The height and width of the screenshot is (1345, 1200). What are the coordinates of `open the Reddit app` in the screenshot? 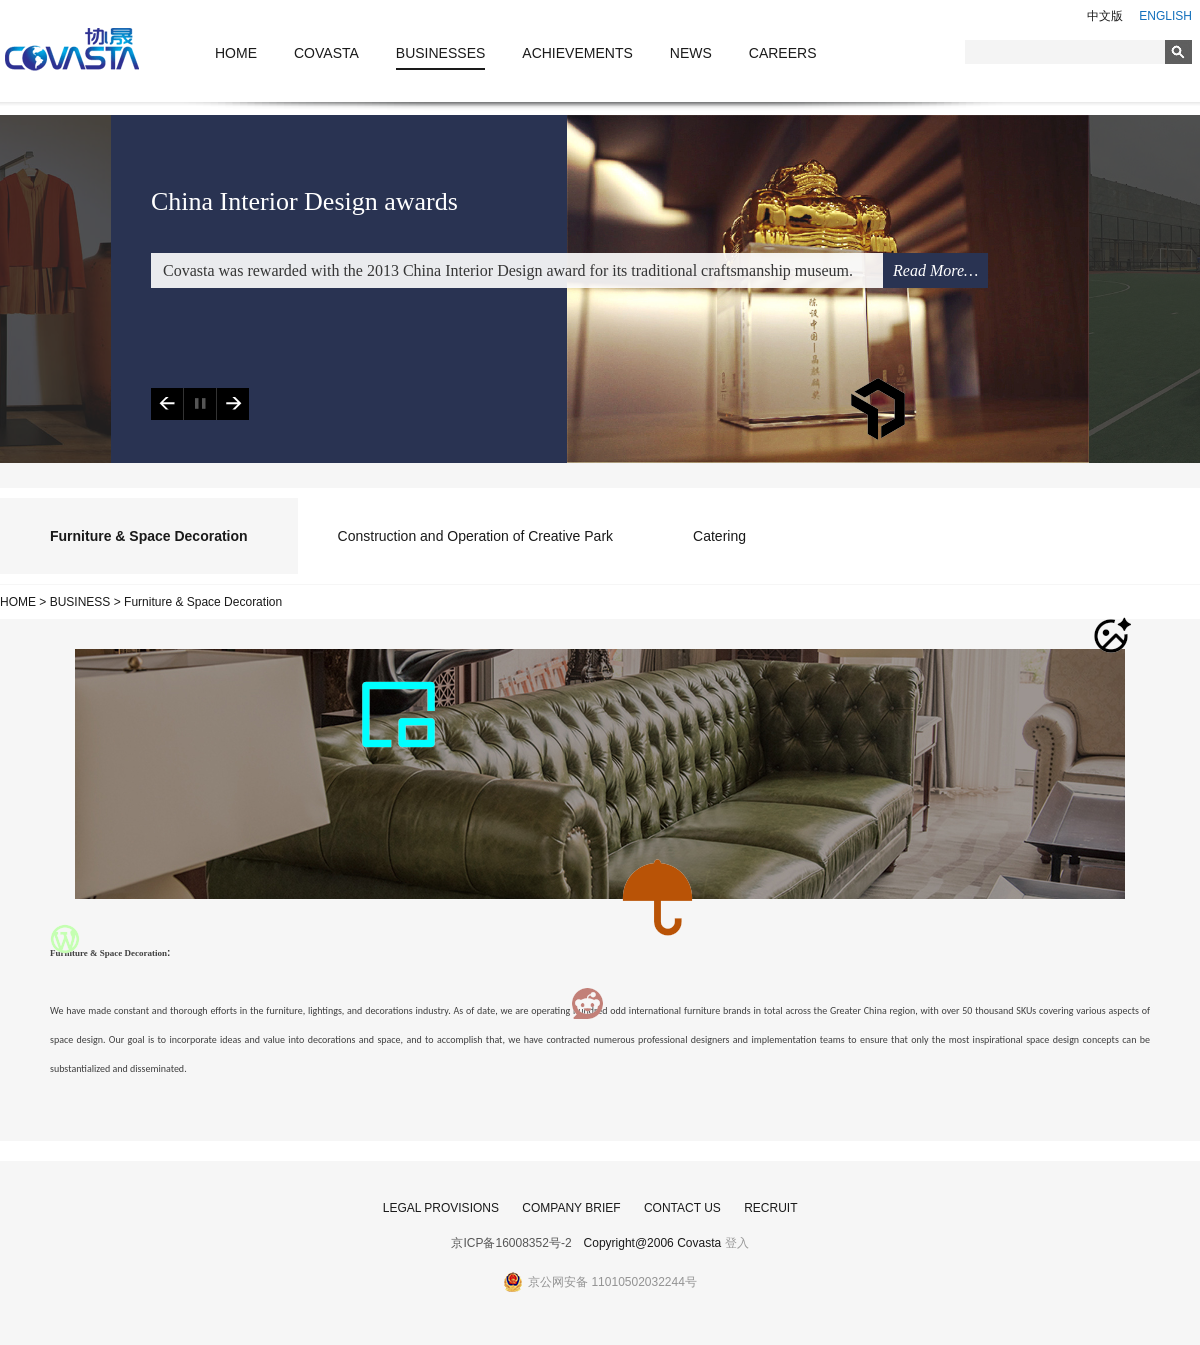 It's located at (587, 1003).